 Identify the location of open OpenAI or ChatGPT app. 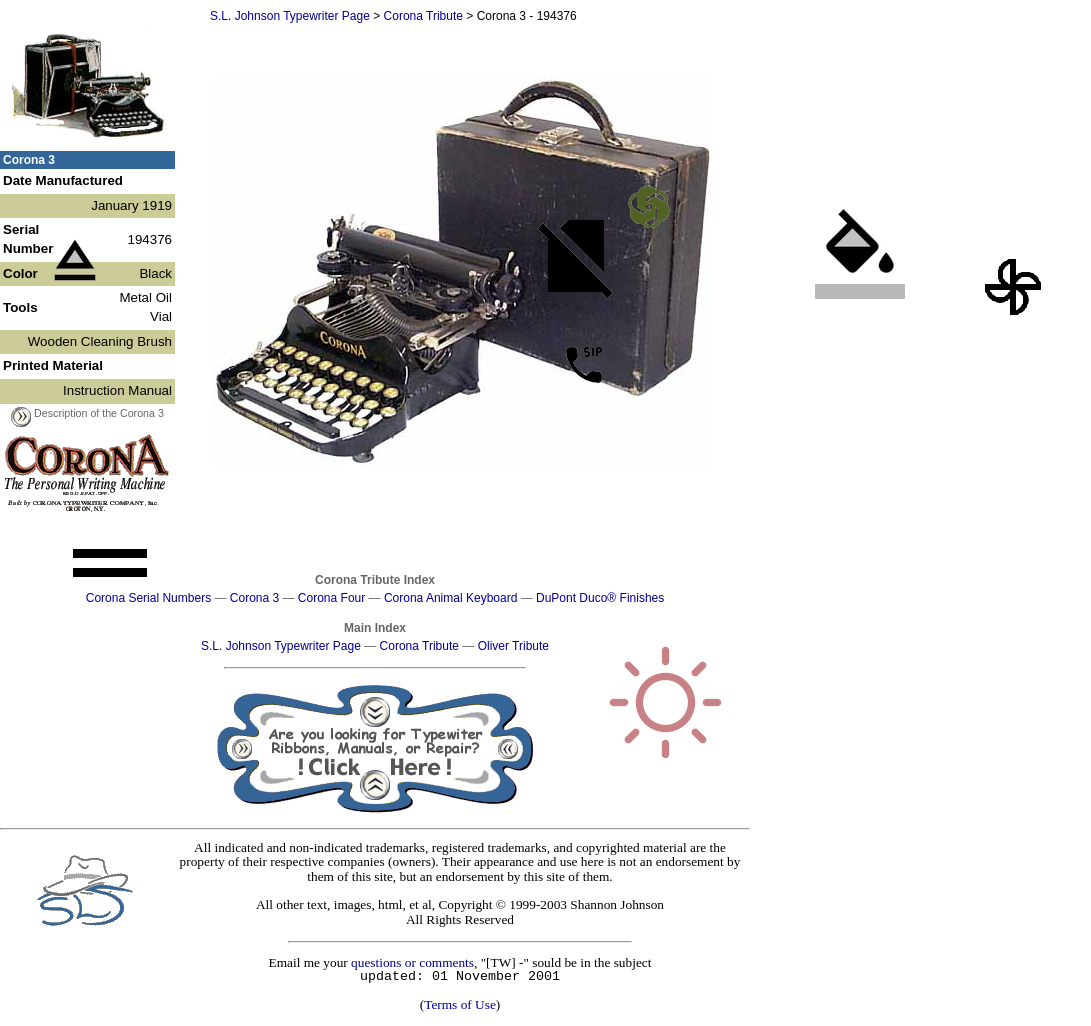
(649, 207).